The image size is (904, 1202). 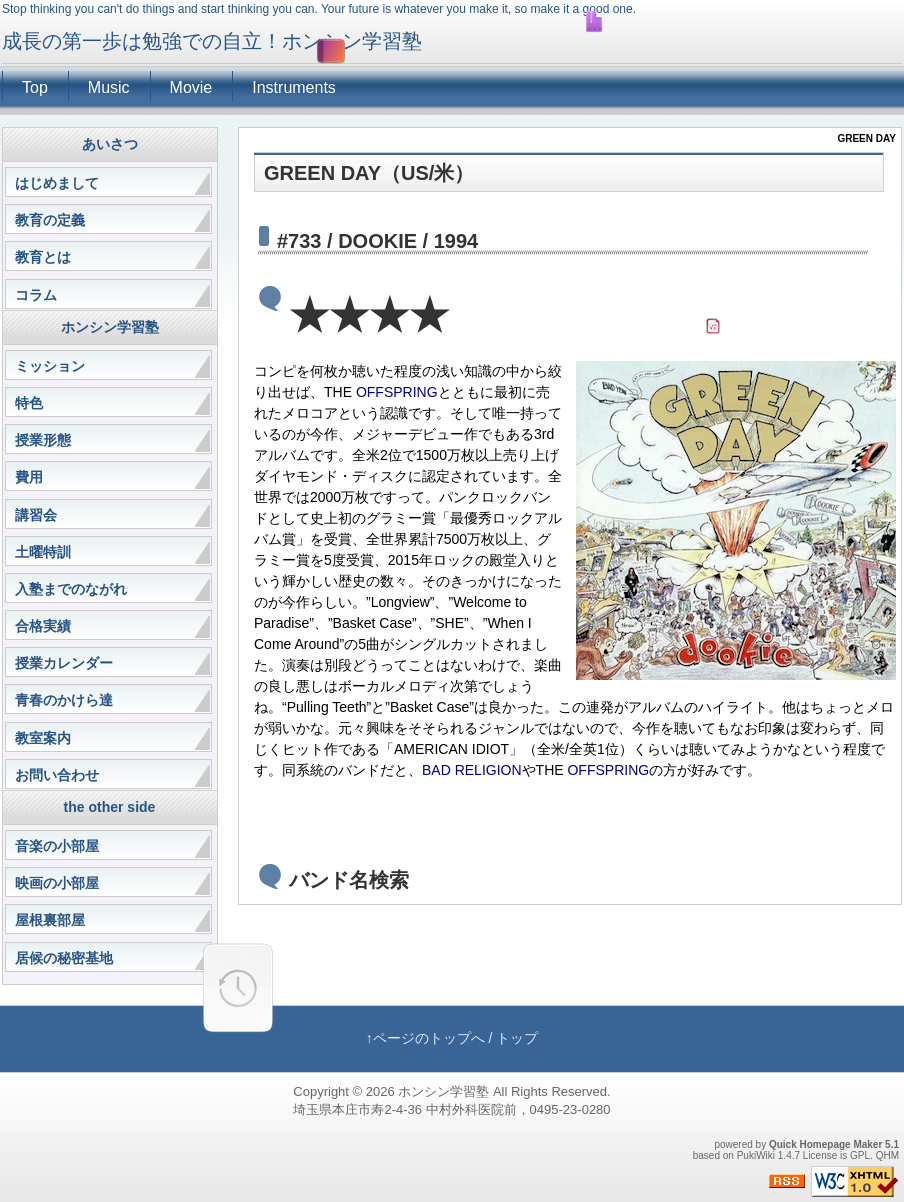 What do you see at coordinates (238, 988) in the screenshot?
I see `a deleted or trashed file` at bounding box center [238, 988].